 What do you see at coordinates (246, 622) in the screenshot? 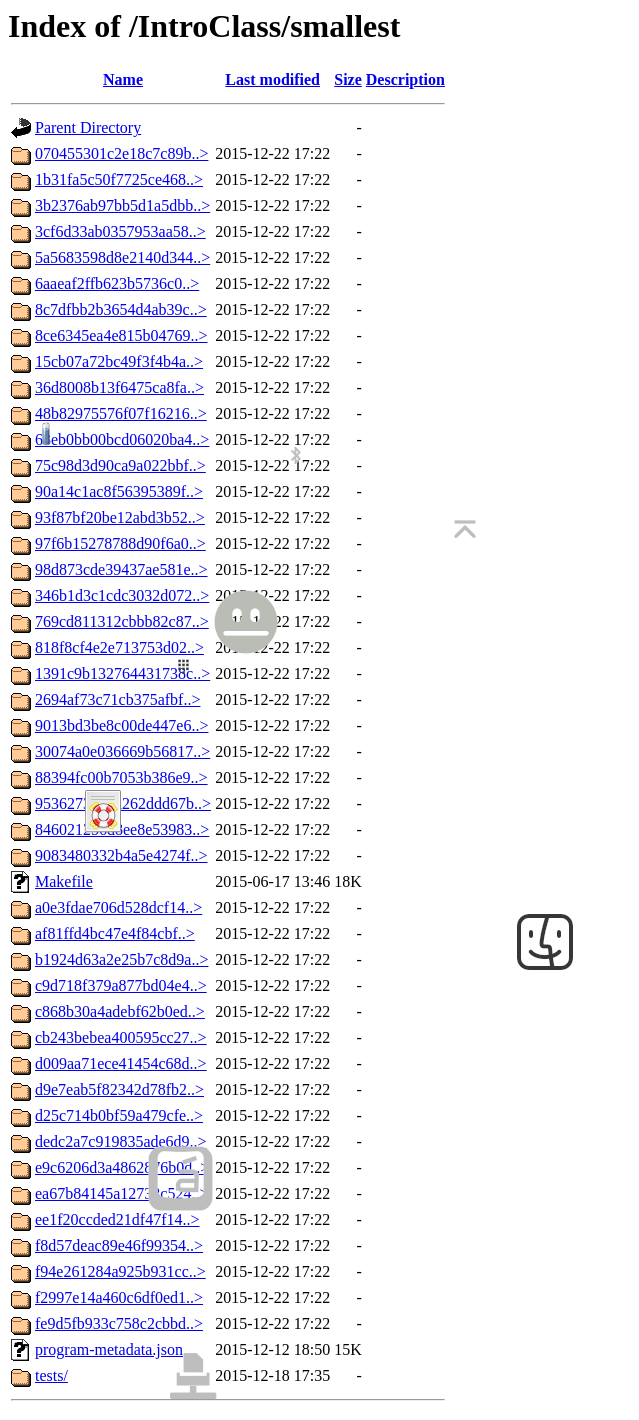
I see `indicates a neutral or indifferent reaction` at bounding box center [246, 622].